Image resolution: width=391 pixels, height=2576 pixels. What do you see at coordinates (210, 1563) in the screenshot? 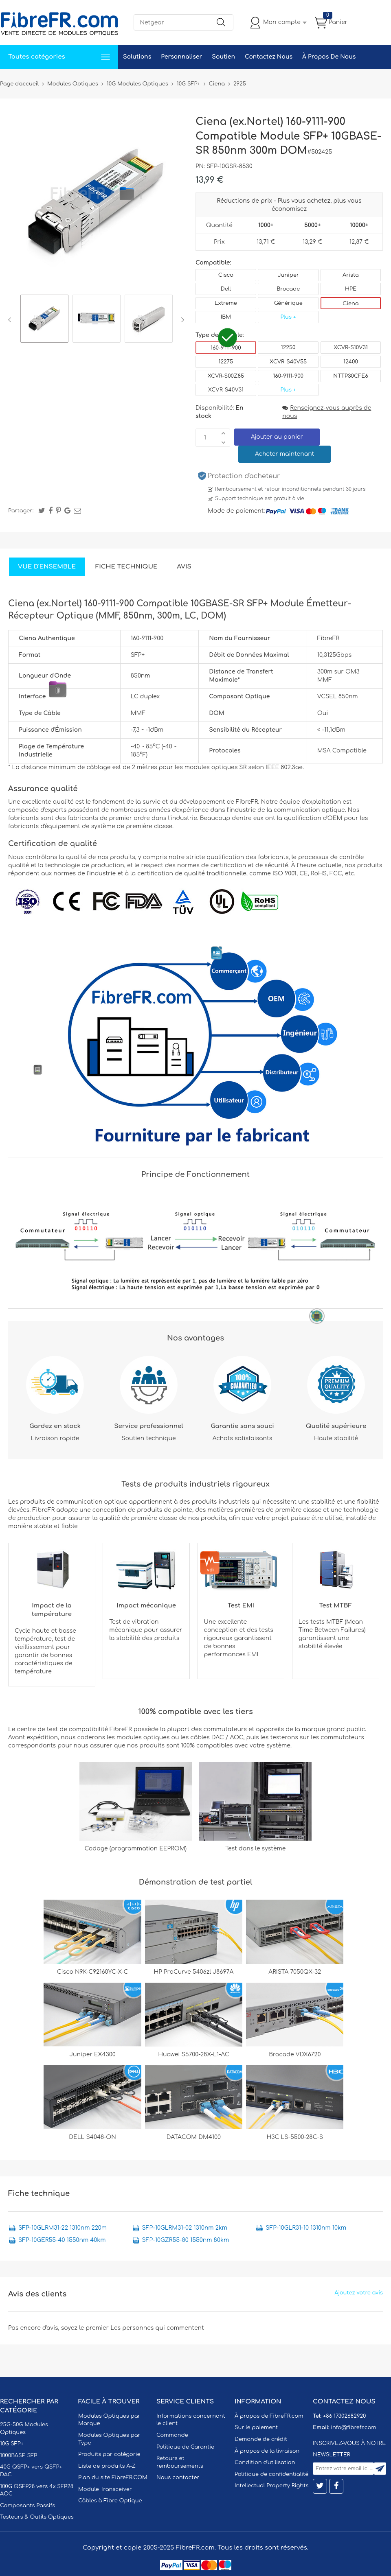
I see `virtualbox virtual disk image file` at bounding box center [210, 1563].